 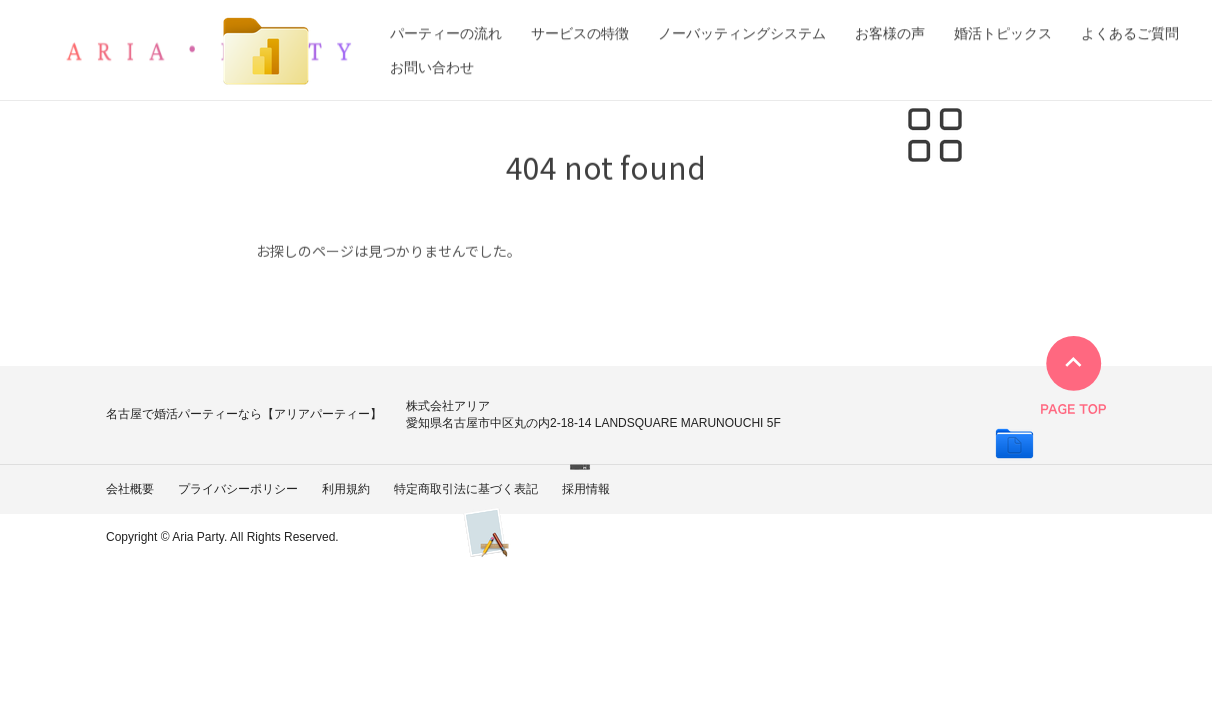 I want to click on open your documents folder, so click(x=1014, y=443).